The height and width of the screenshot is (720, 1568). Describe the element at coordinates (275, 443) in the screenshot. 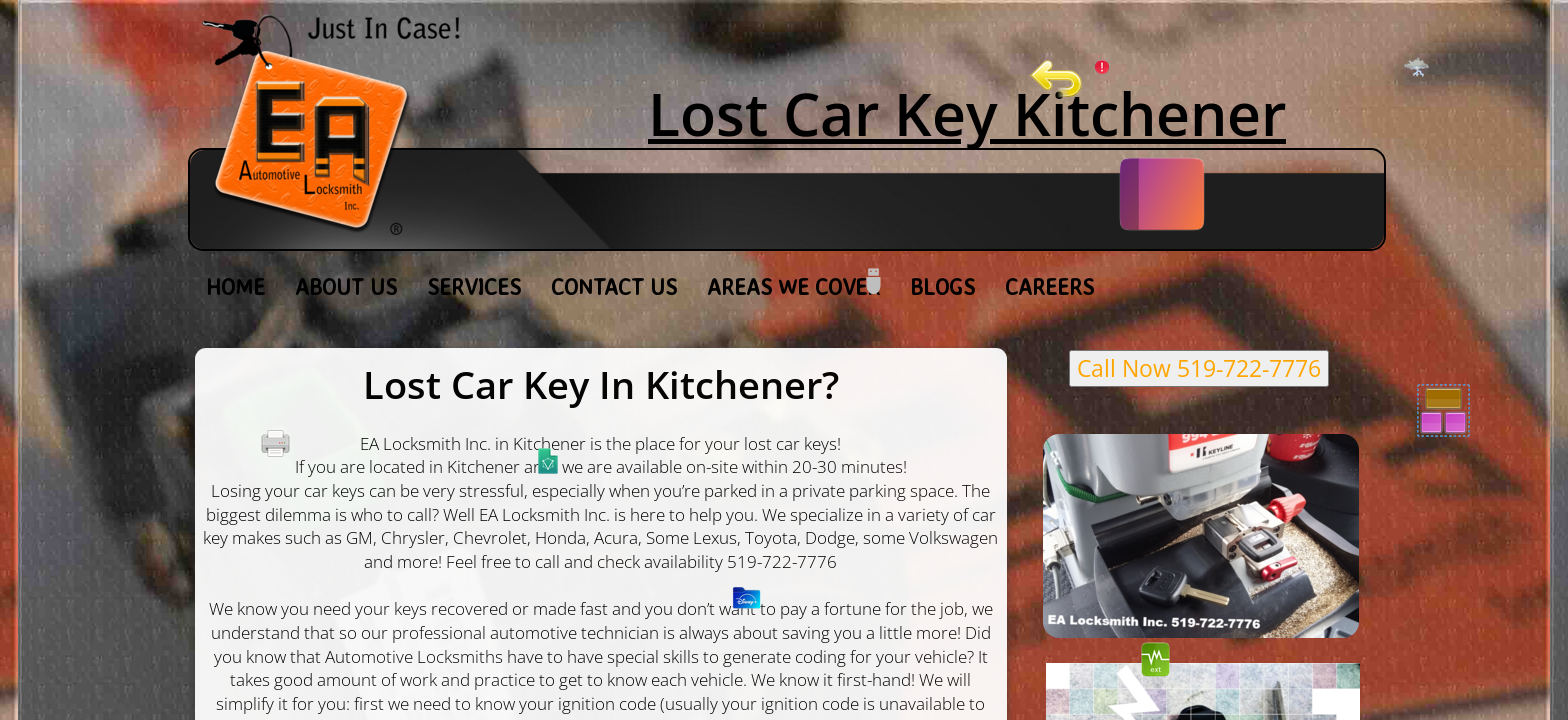

I see `print the current document` at that location.